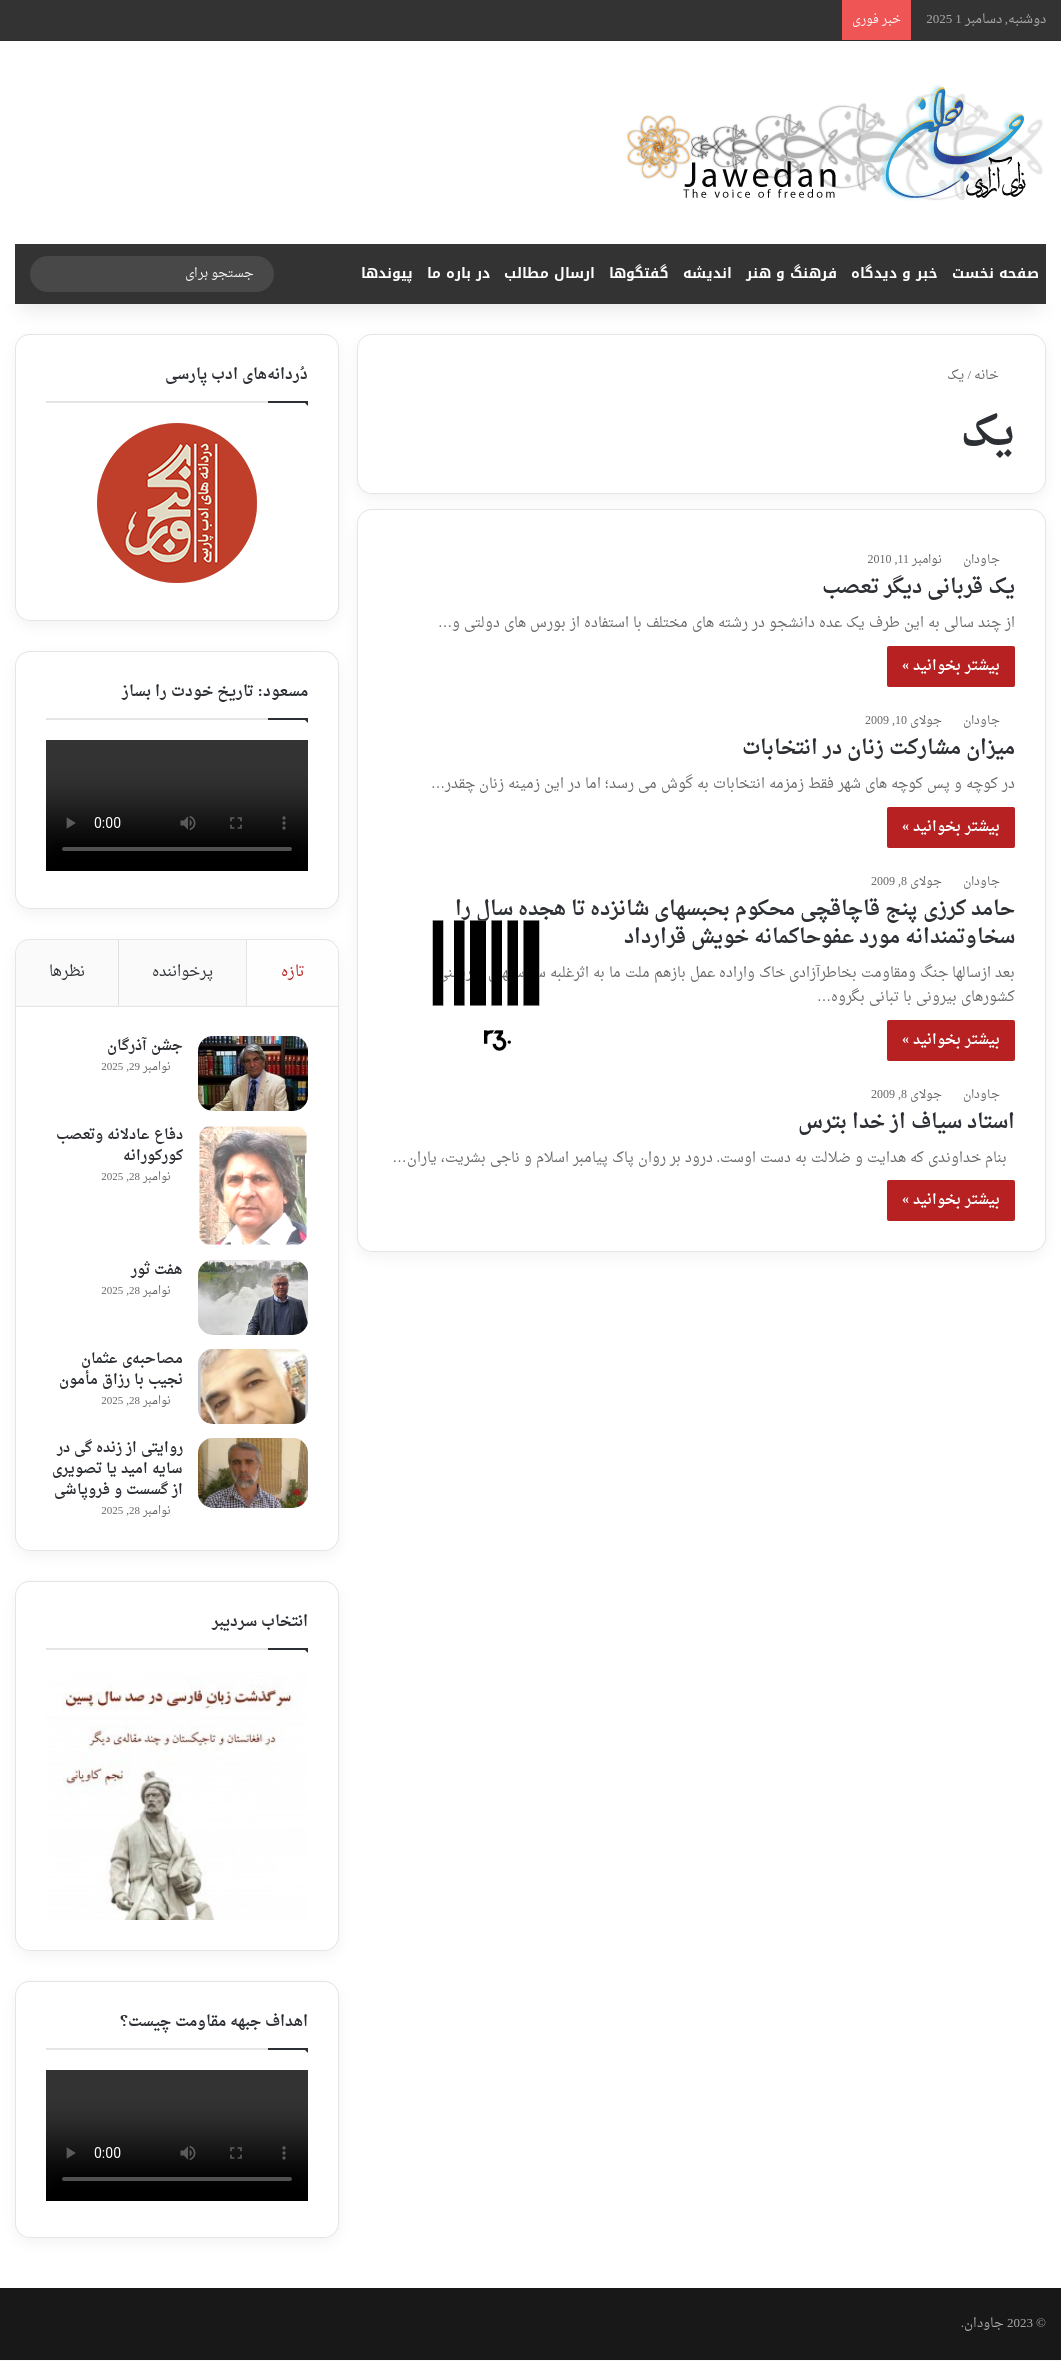  What do you see at coordinates (497, 1040) in the screenshot?
I see `r3 company logo` at bounding box center [497, 1040].